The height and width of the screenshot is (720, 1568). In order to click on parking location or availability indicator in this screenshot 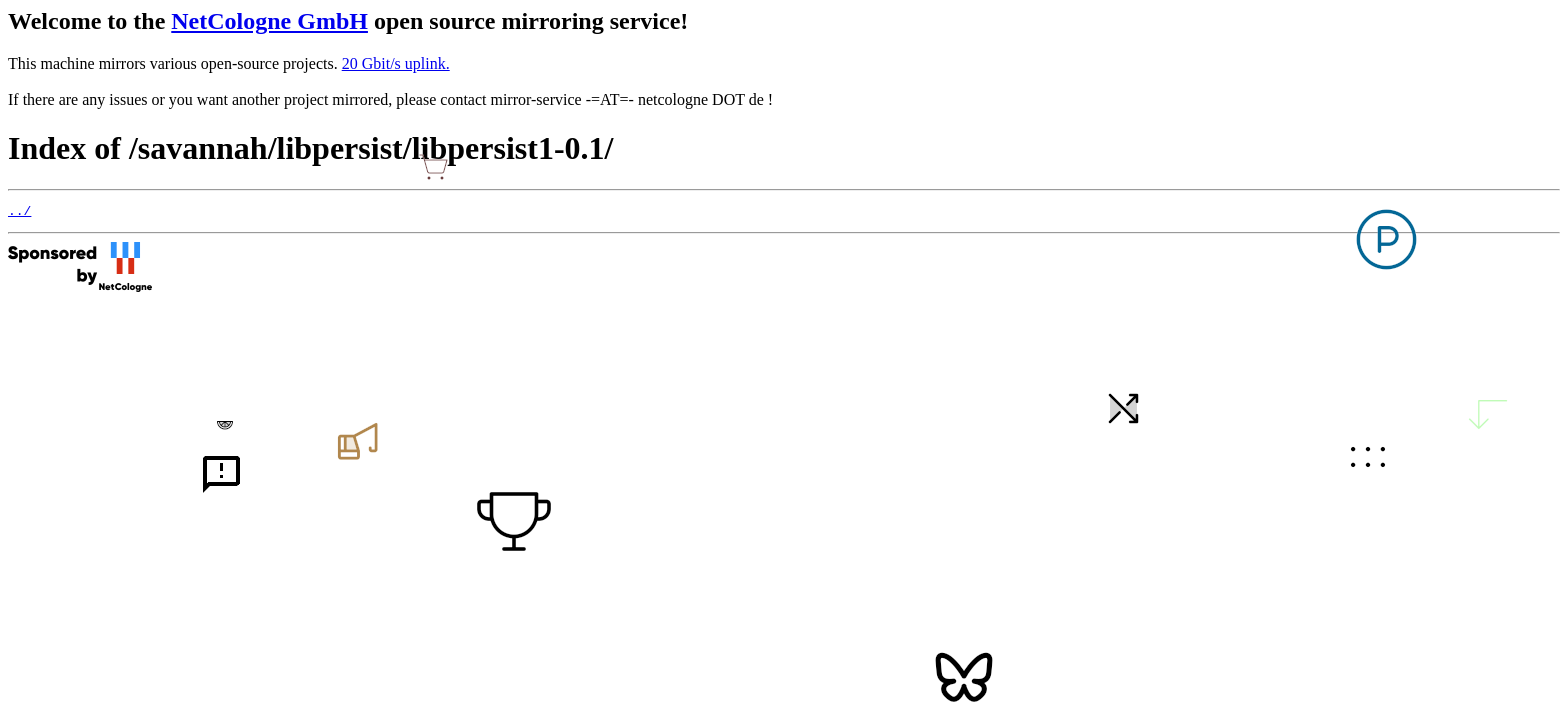, I will do `click(1386, 239)`.